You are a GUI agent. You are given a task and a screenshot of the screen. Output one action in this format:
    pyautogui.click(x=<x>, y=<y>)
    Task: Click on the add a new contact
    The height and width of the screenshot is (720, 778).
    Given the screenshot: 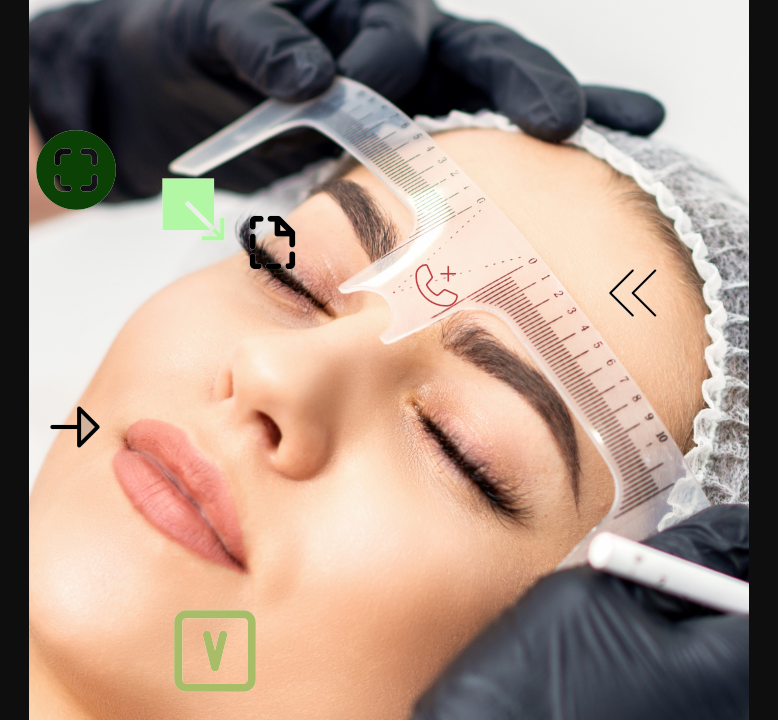 What is the action you would take?
    pyautogui.click(x=437, y=284)
    